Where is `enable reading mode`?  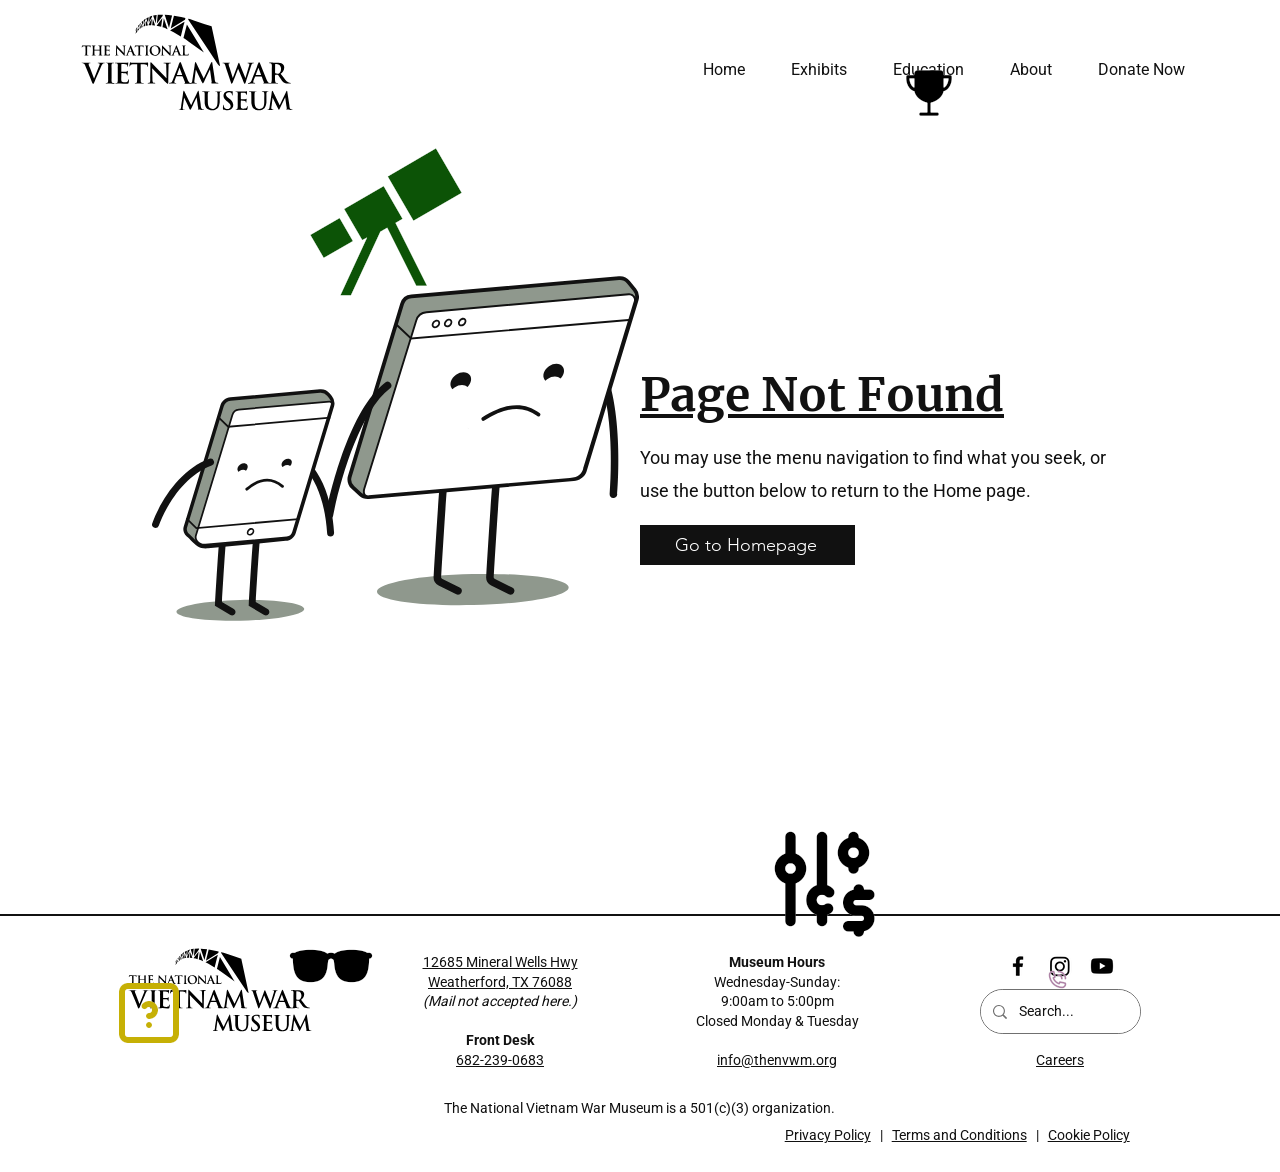 enable reading mode is located at coordinates (331, 966).